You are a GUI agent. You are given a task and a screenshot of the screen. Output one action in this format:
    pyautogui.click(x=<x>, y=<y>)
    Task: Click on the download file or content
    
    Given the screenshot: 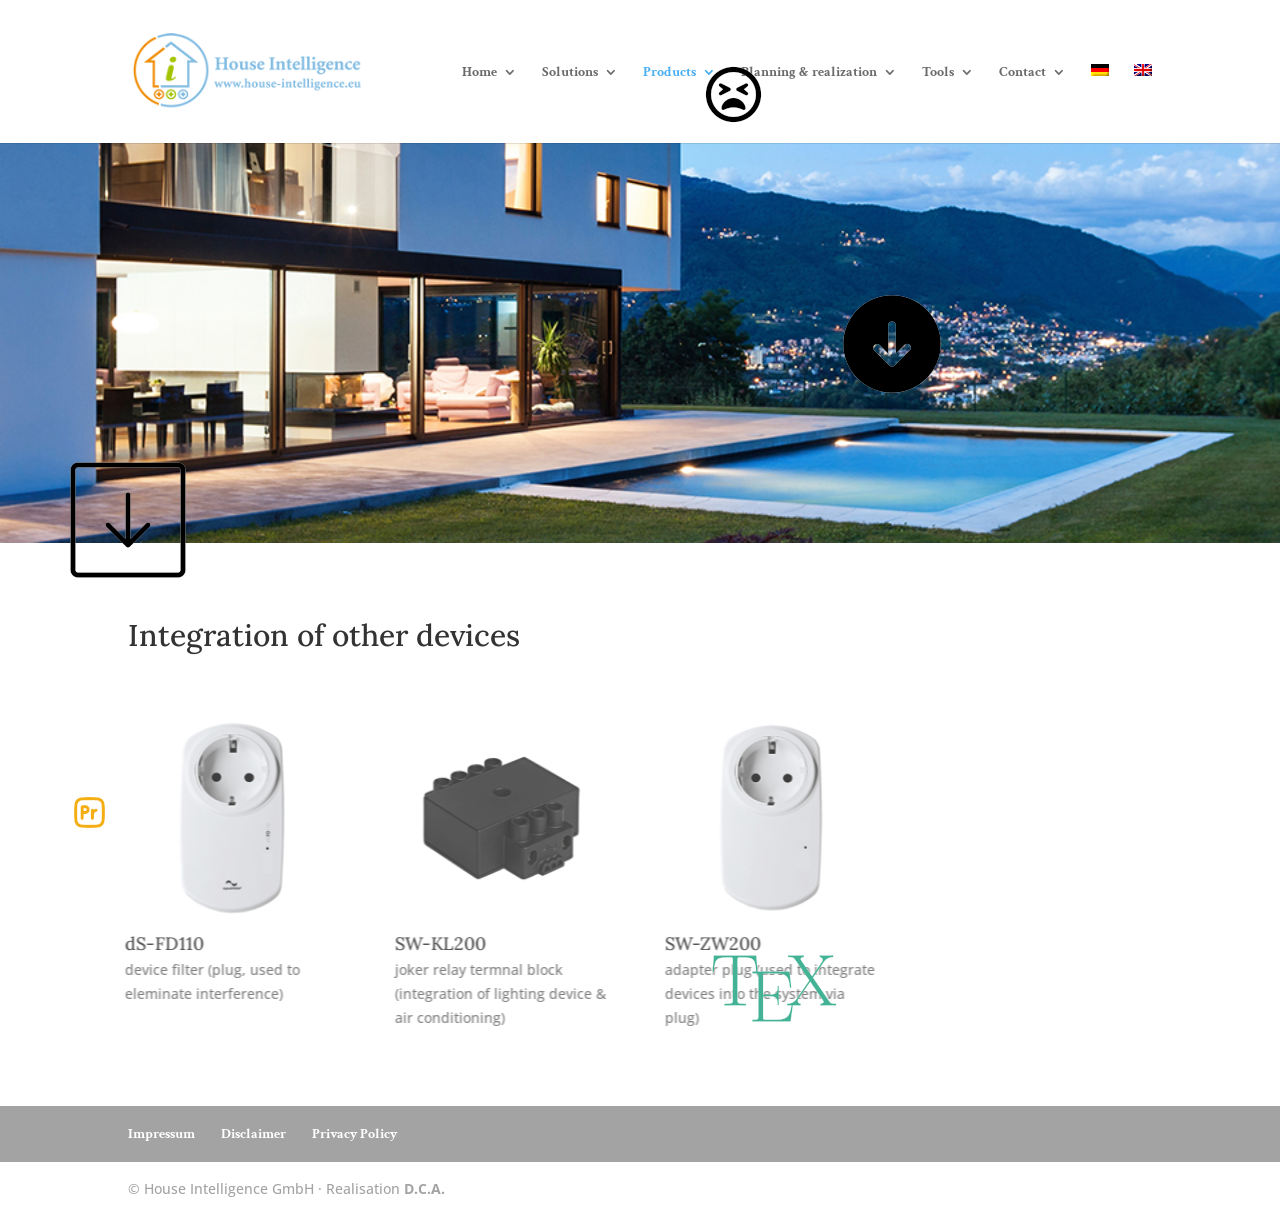 What is the action you would take?
    pyautogui.click(x=128, y=520)
    